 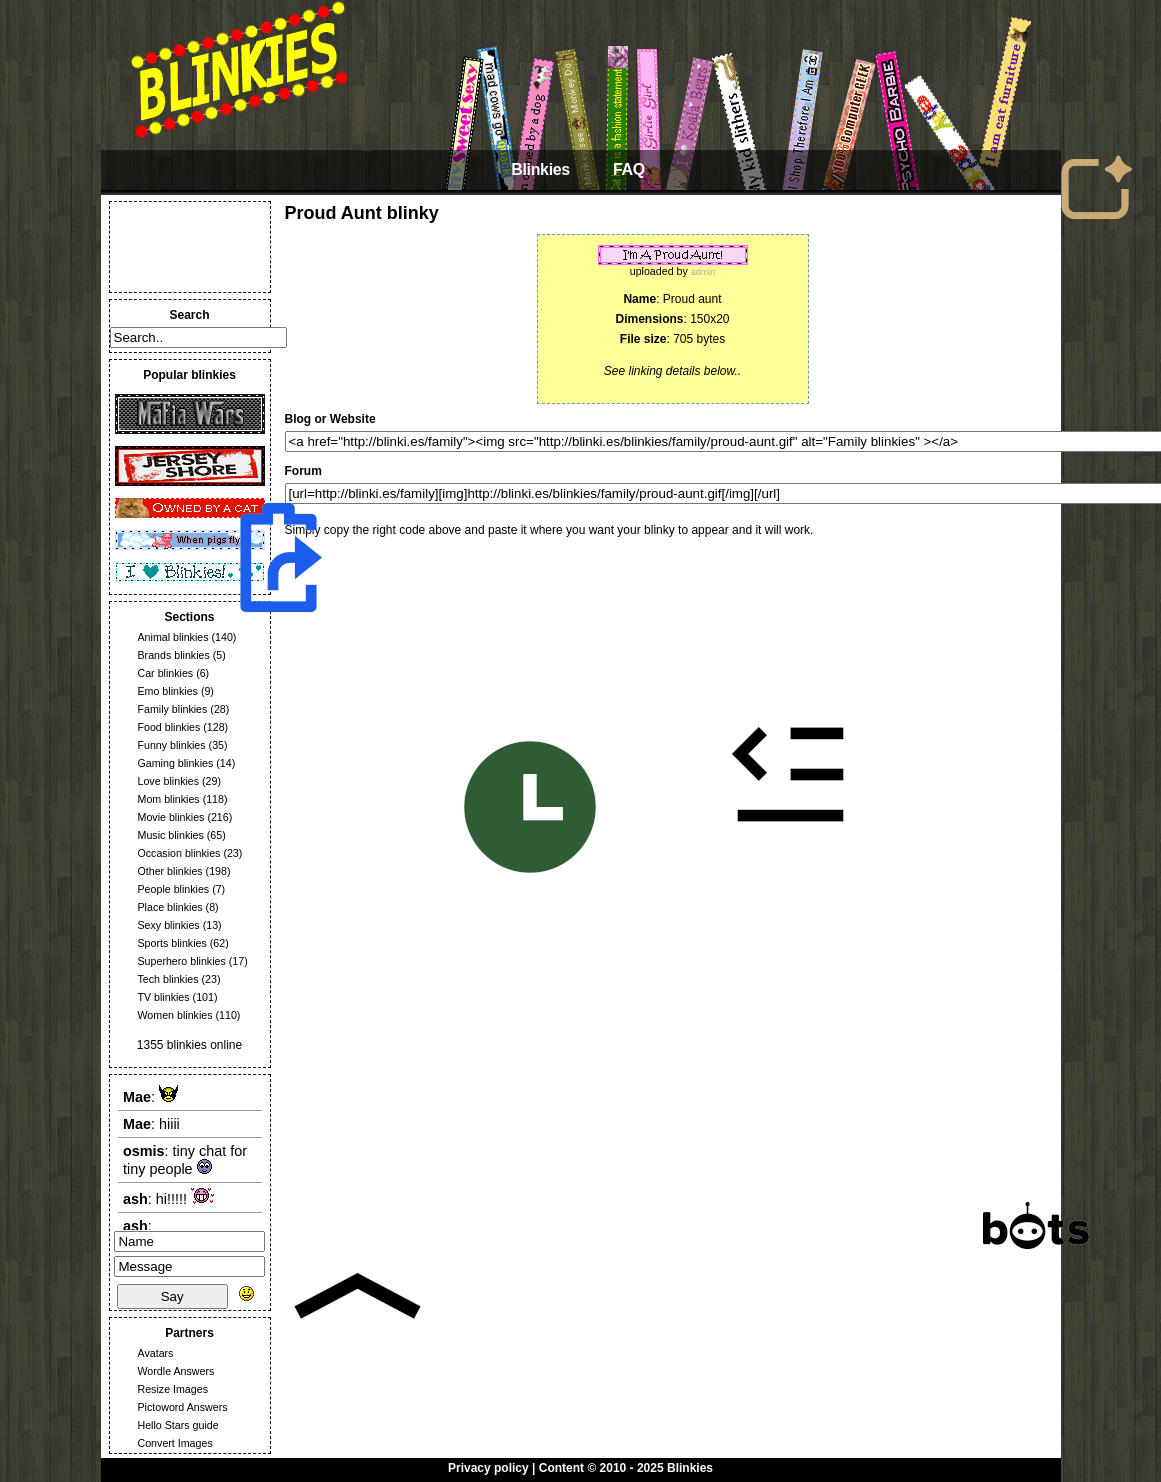 I want to click on collapse the sidebar menu, so click(x=790, y=774).